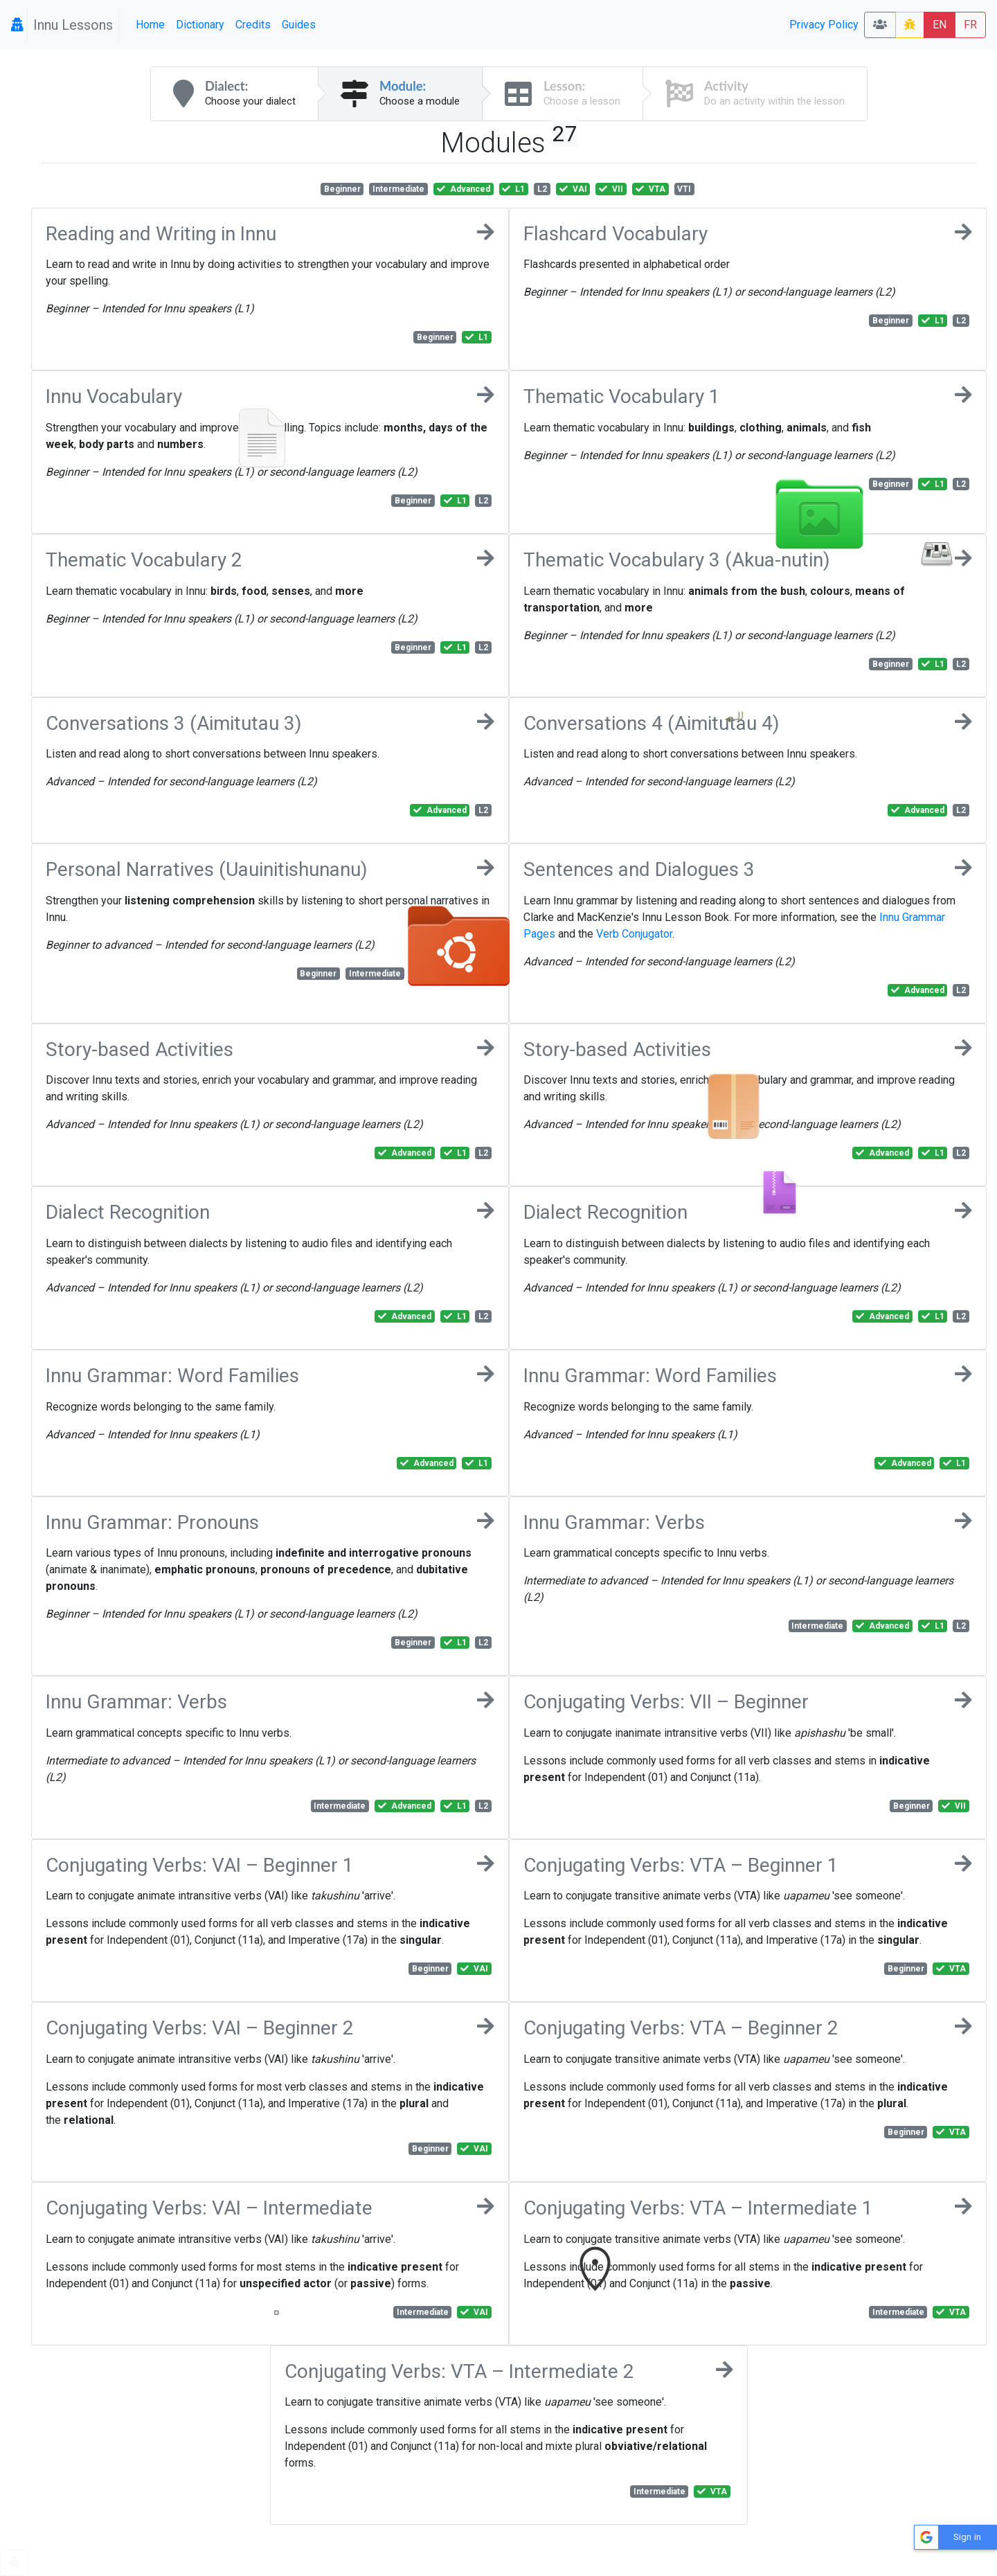  What do you see at coordinates (937, 553) in the screenshot?
I see `open desktop preferences` at bounding box center [937, 553].